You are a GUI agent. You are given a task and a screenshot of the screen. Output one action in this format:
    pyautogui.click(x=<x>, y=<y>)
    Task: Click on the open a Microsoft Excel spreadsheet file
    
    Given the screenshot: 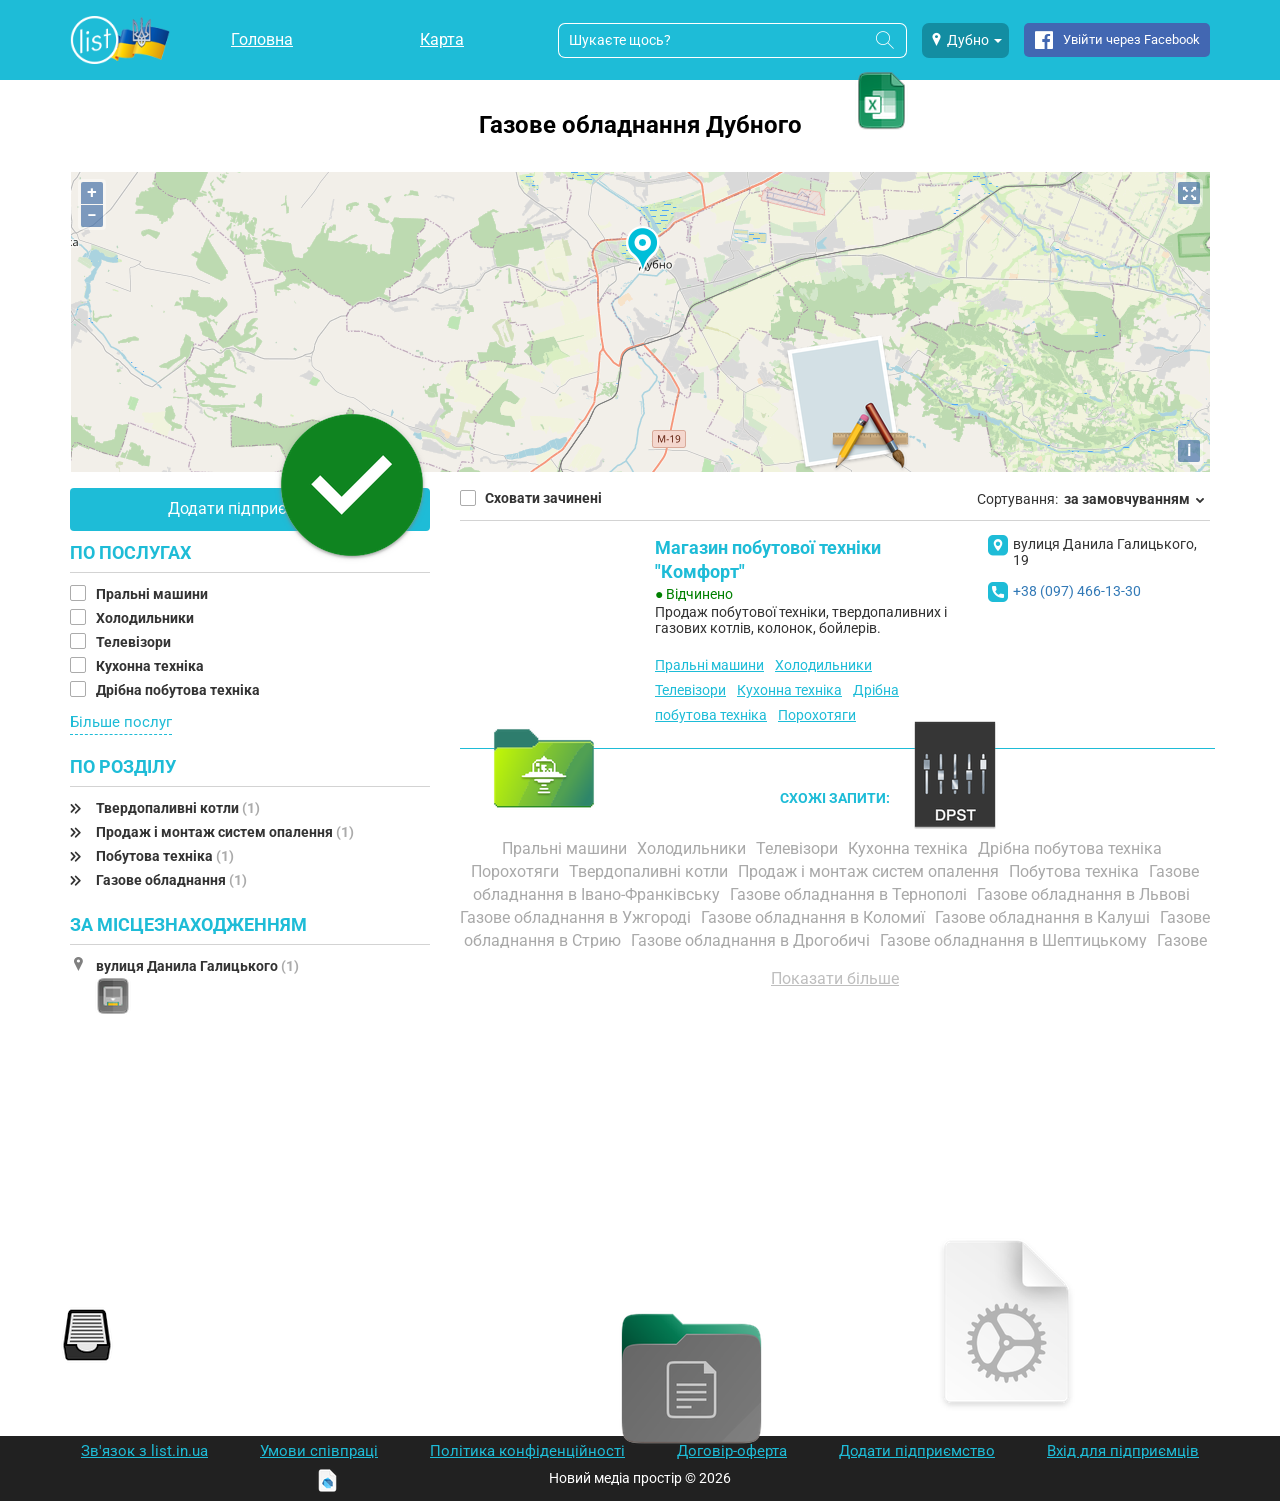 What is the action you would take?
    pyautogui.click(x=881, y=100)
    